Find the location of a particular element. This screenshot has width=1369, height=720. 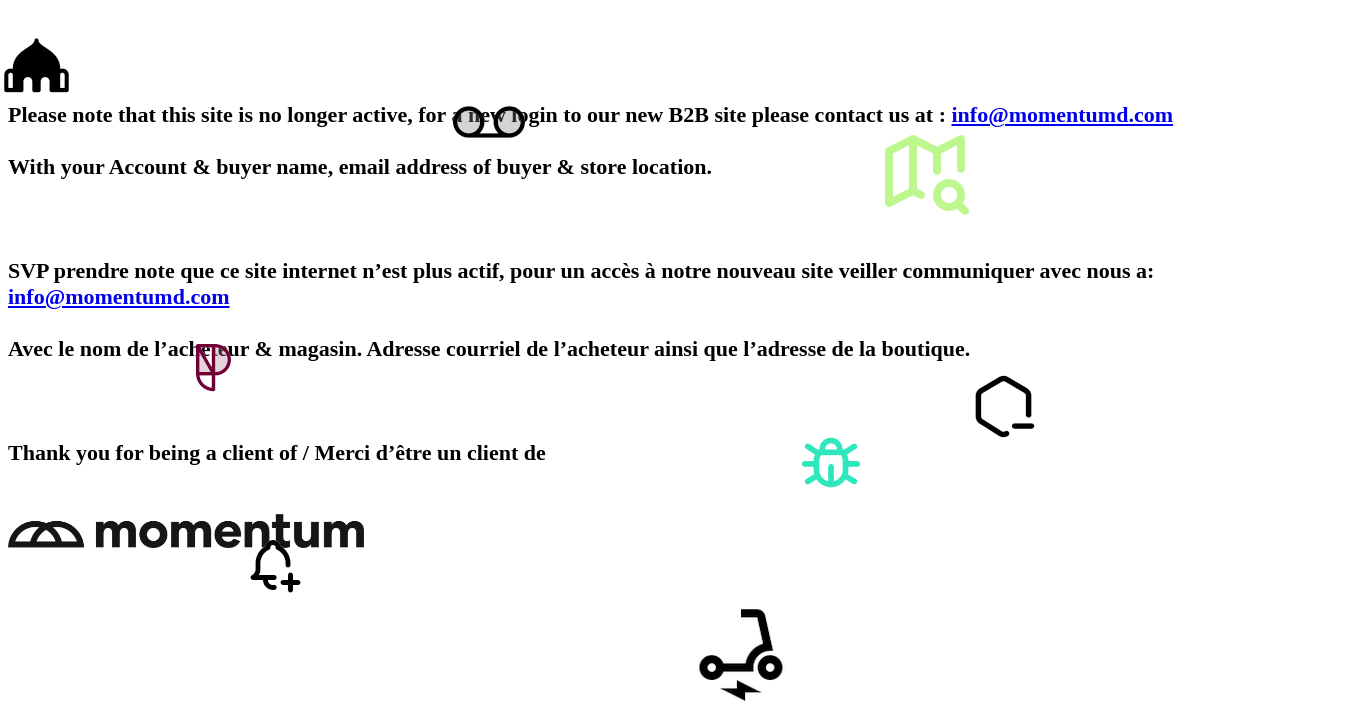

select electric scooter as transportation mode is located at coordinates (741, 655).